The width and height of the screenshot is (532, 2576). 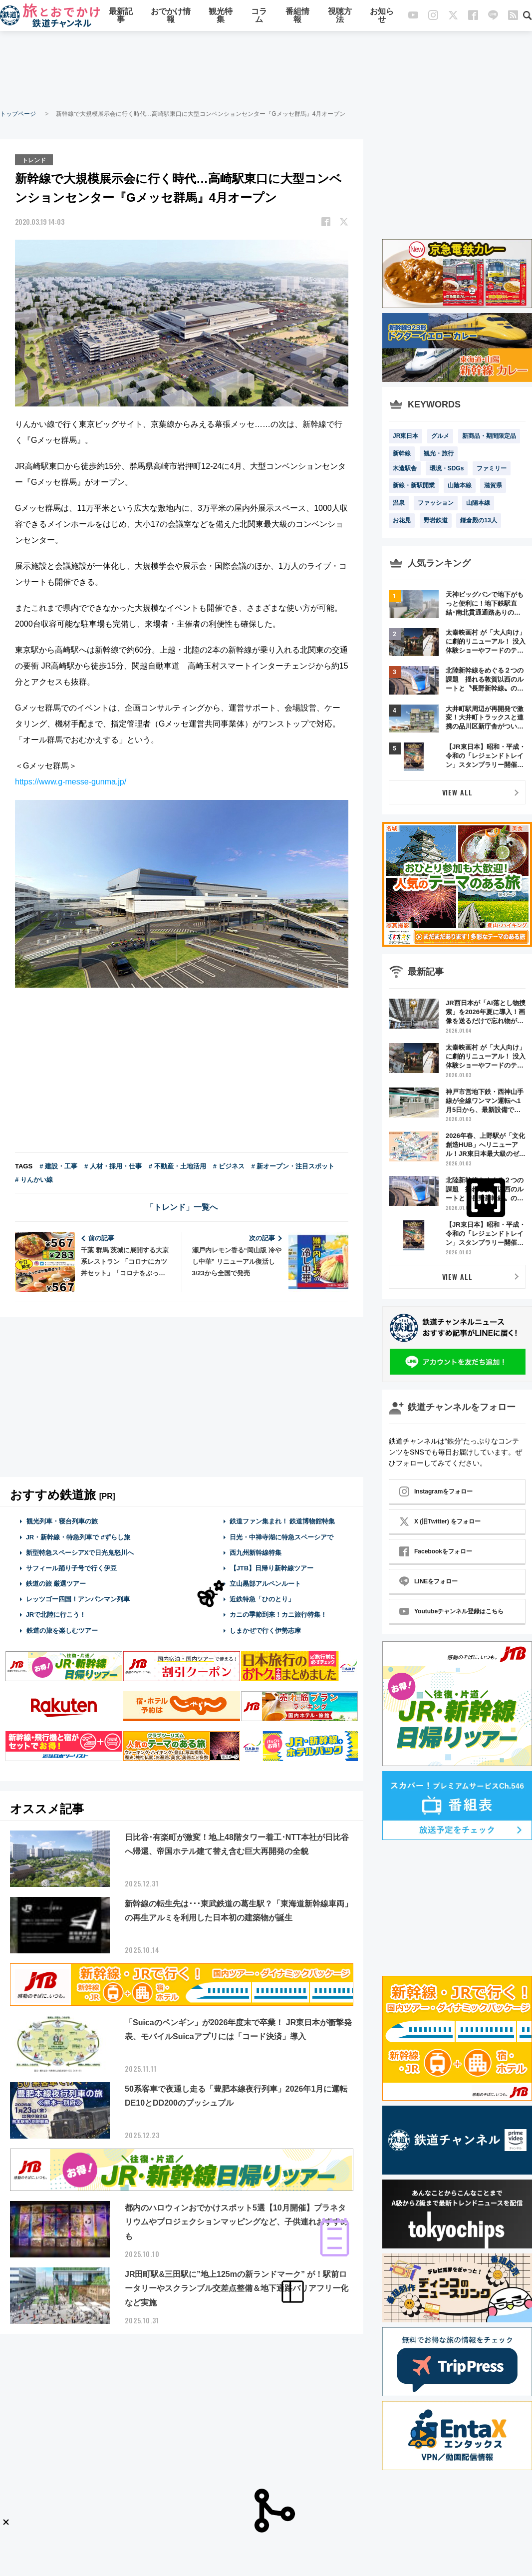 What do you see at coordinates (292, 2291) in the screenshot?
I see `hide the left sidebar panel` at bounding box center [292, 2291].